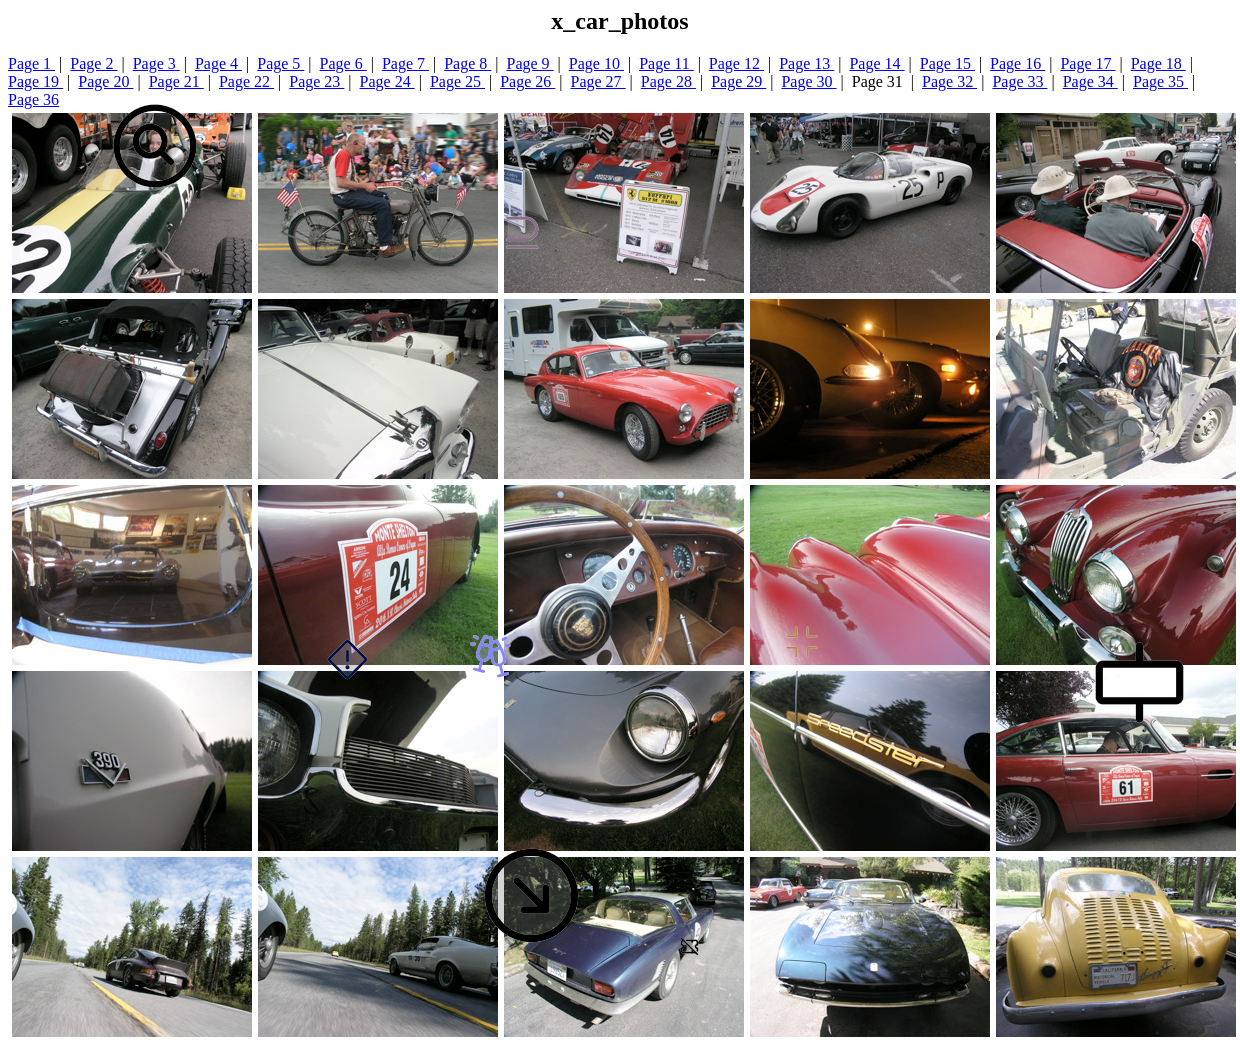 This screenshot has height=1049, width=1240. What do you see at coordinates (521, 233) in the screenshot?
I see `represents a mathematical superset relationship` at bounding box center [521, 233].